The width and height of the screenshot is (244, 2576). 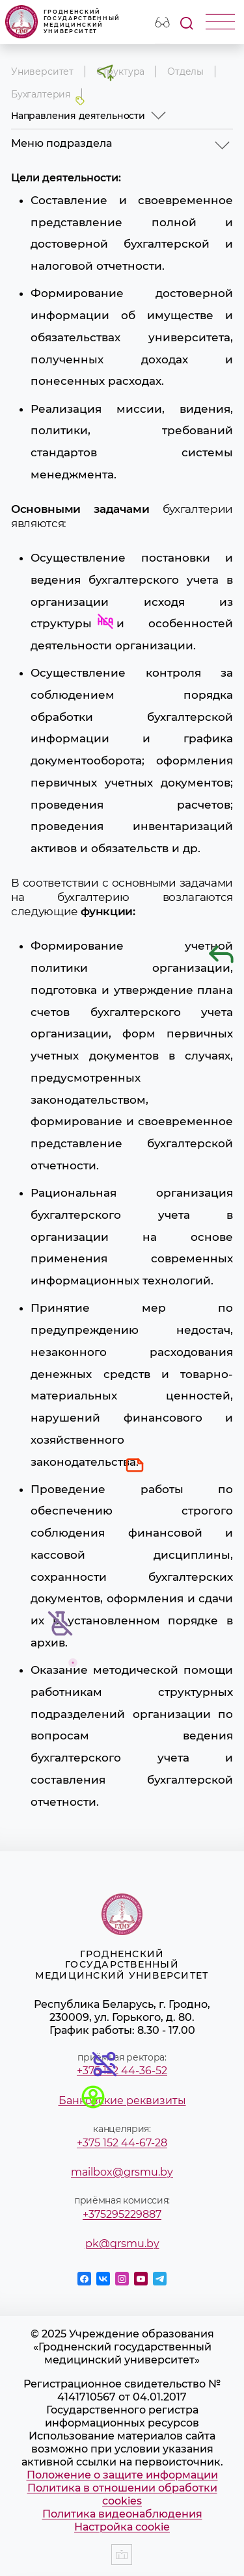 What do you see at coordinates (221, 954) in the screenshot?
I see `reply to a message or email` at bounding box center [221, 954].